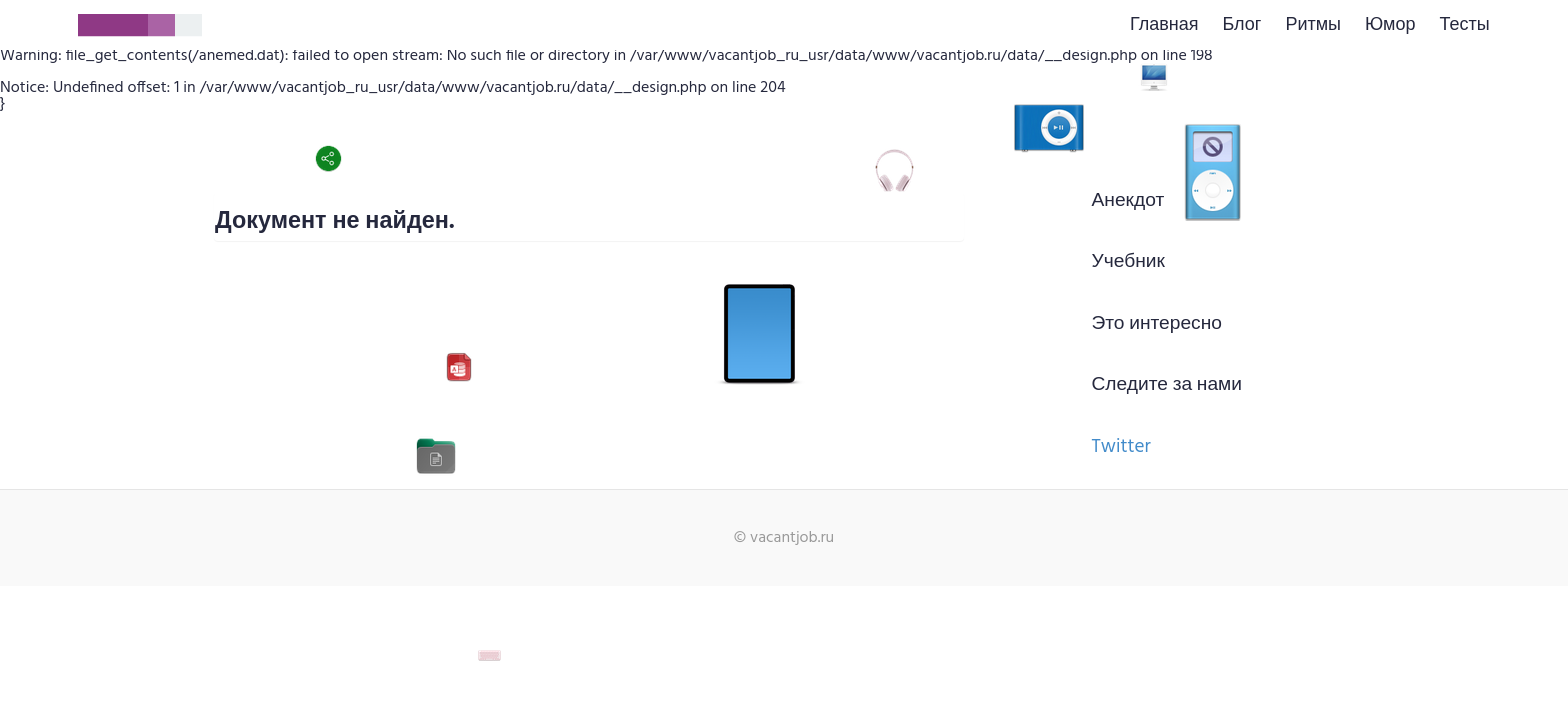 The height and width of the screenshot is (720, 1568). What do you see at coordinates (1049, 115) in the screenshot?
I see `indicates a connected iPod shuffle device` at bounding box center [1049, 115].